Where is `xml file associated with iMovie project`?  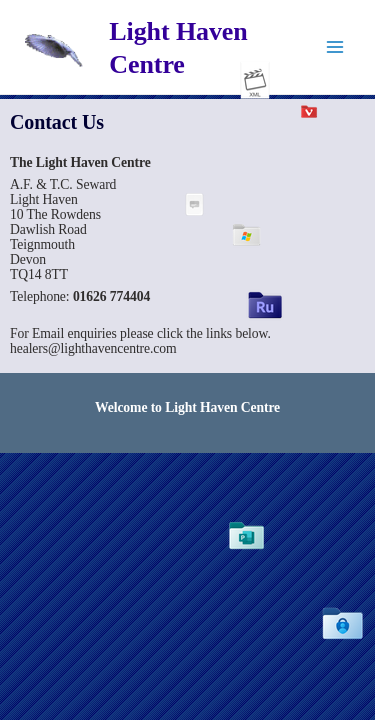 xml file associated with iMovie project is located at coordinates (255, 80).